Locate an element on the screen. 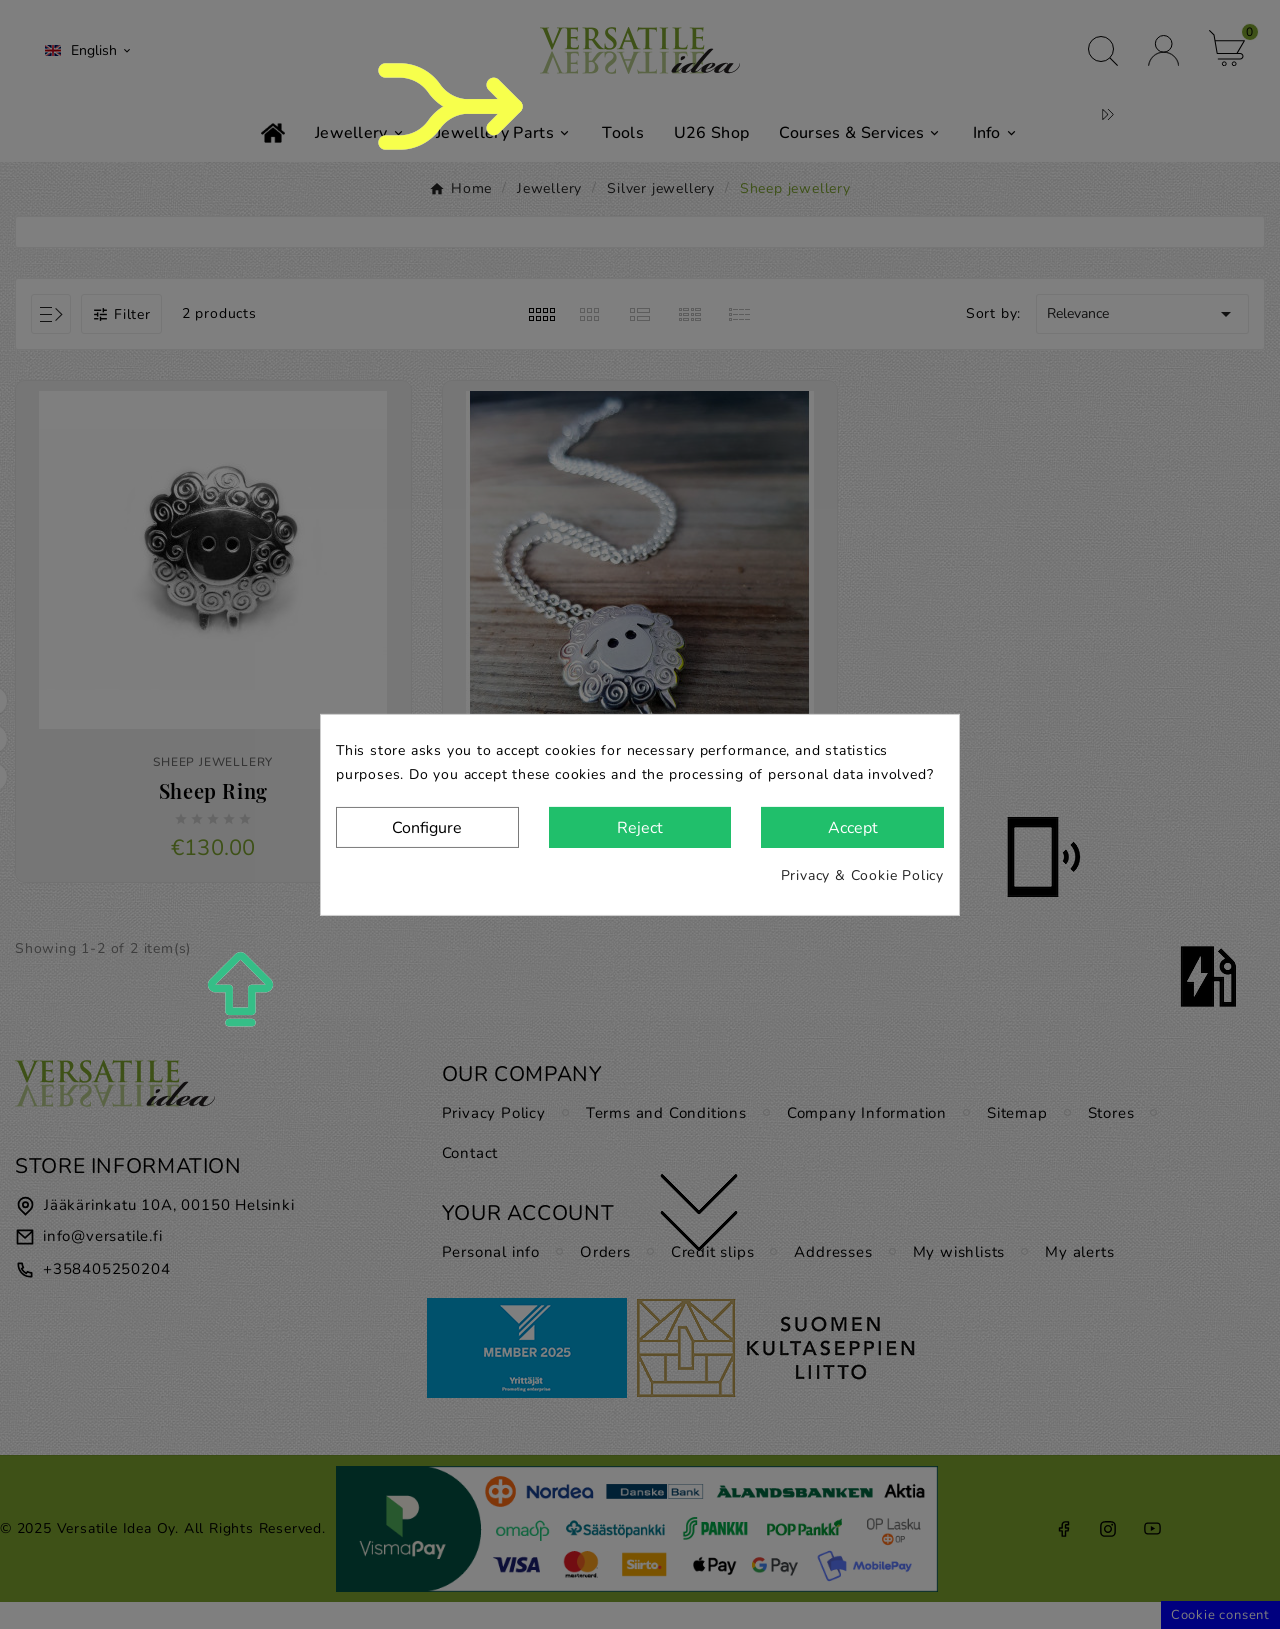 The image size is (1280, 1629). merge or combine selected items is located at coordinates (450, 106).